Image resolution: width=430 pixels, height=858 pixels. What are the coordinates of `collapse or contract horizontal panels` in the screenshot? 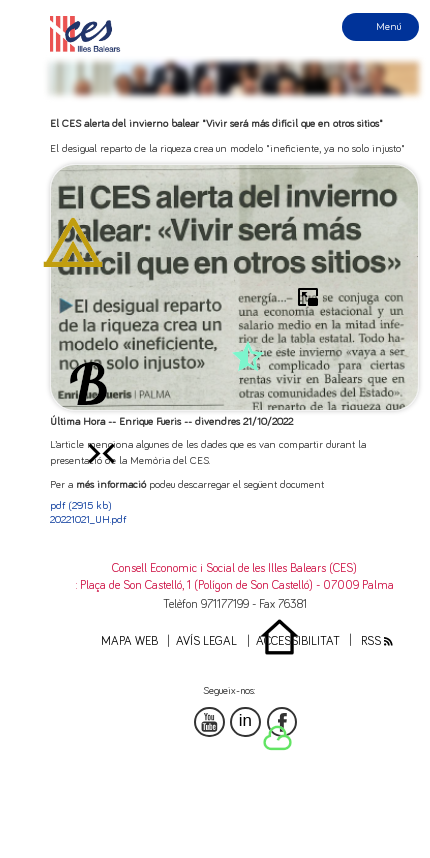 It's located at (101, 453).